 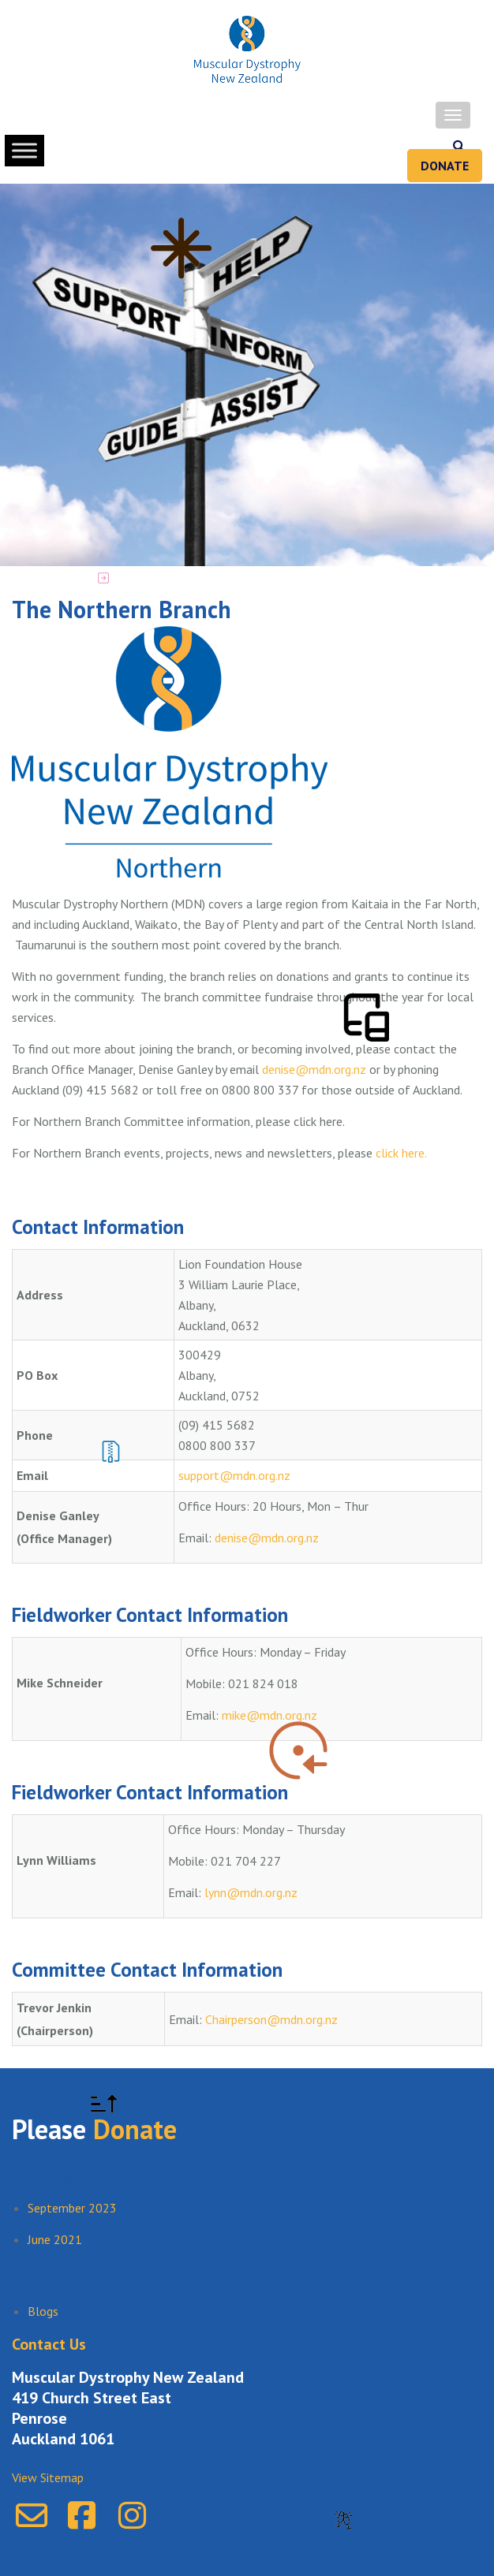 I want to click on sort items in ascending order, so click(x=104, y=2104).